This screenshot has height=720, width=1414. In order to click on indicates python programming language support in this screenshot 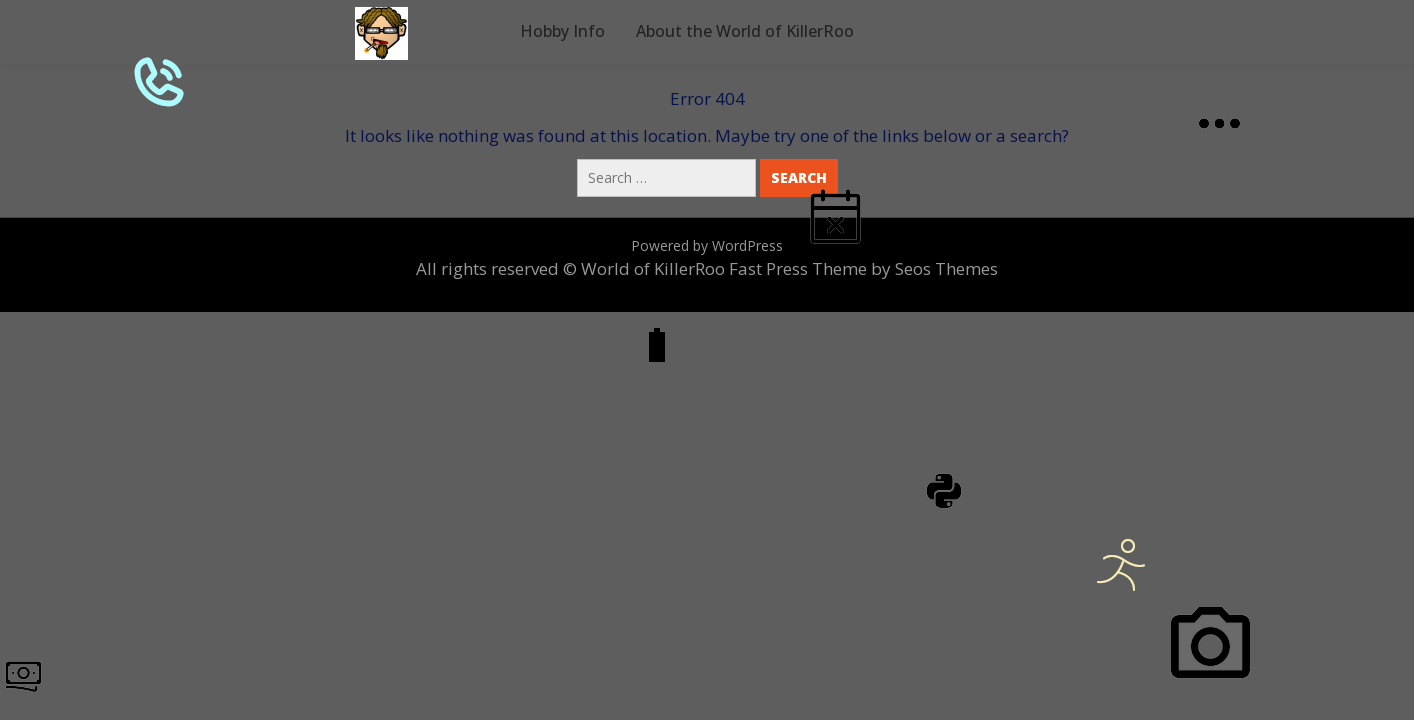, I will do `click(944, 491)`.